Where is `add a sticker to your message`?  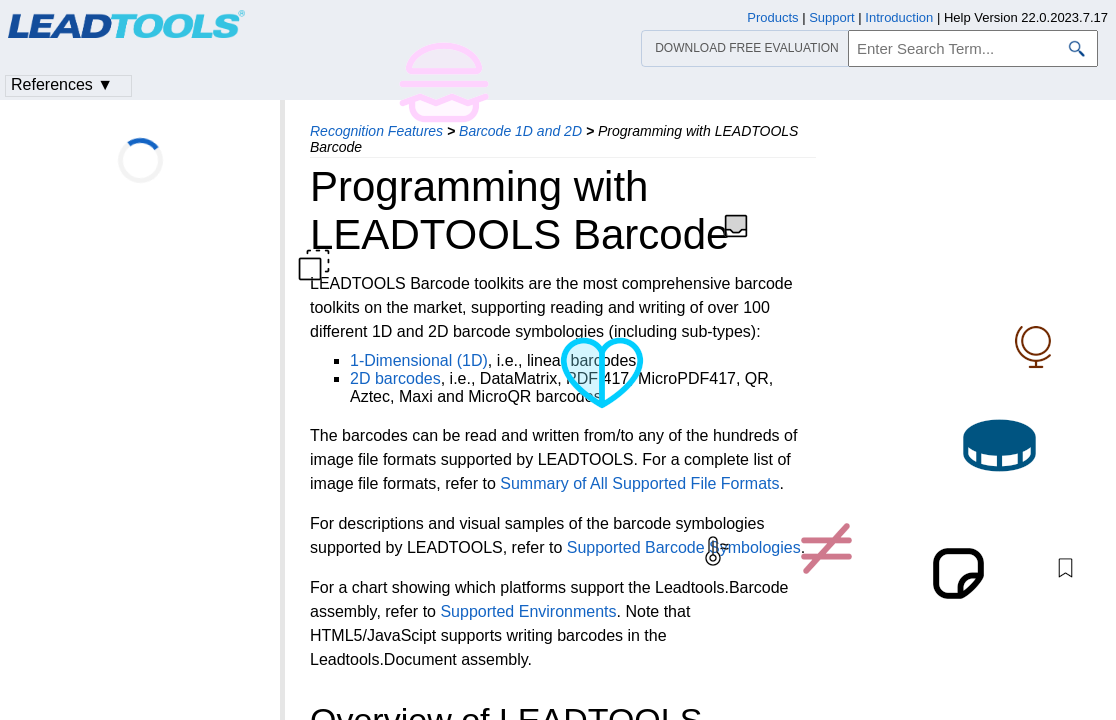 add a sticker to your message is located at coordinates (958, 573).